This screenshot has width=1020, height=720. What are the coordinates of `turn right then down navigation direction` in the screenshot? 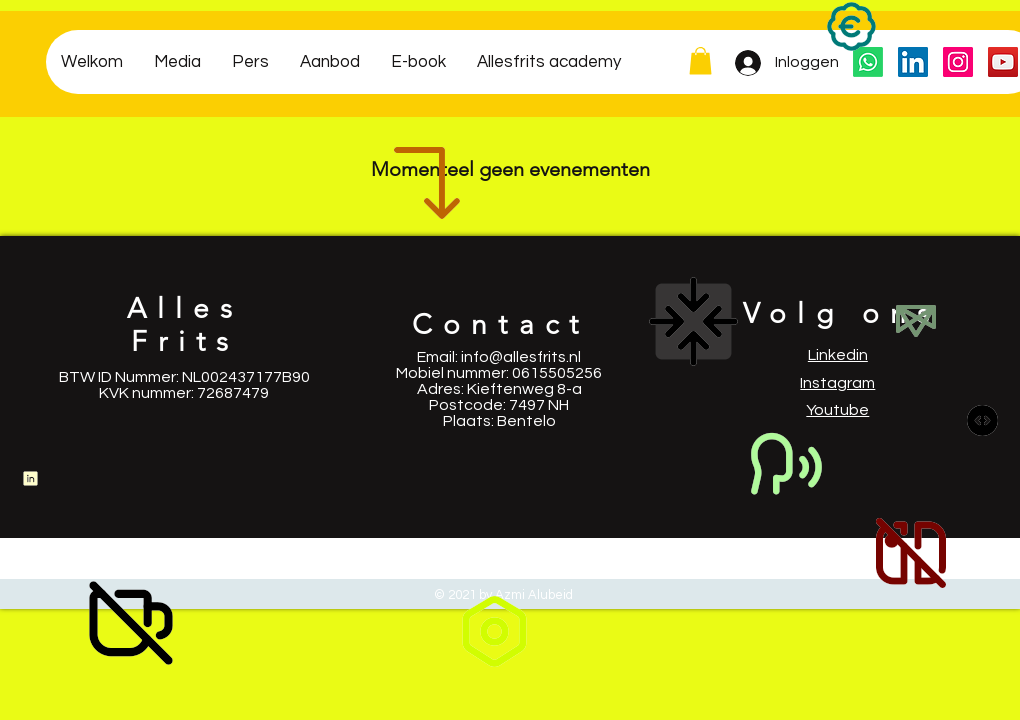 It's located at (427, 183).